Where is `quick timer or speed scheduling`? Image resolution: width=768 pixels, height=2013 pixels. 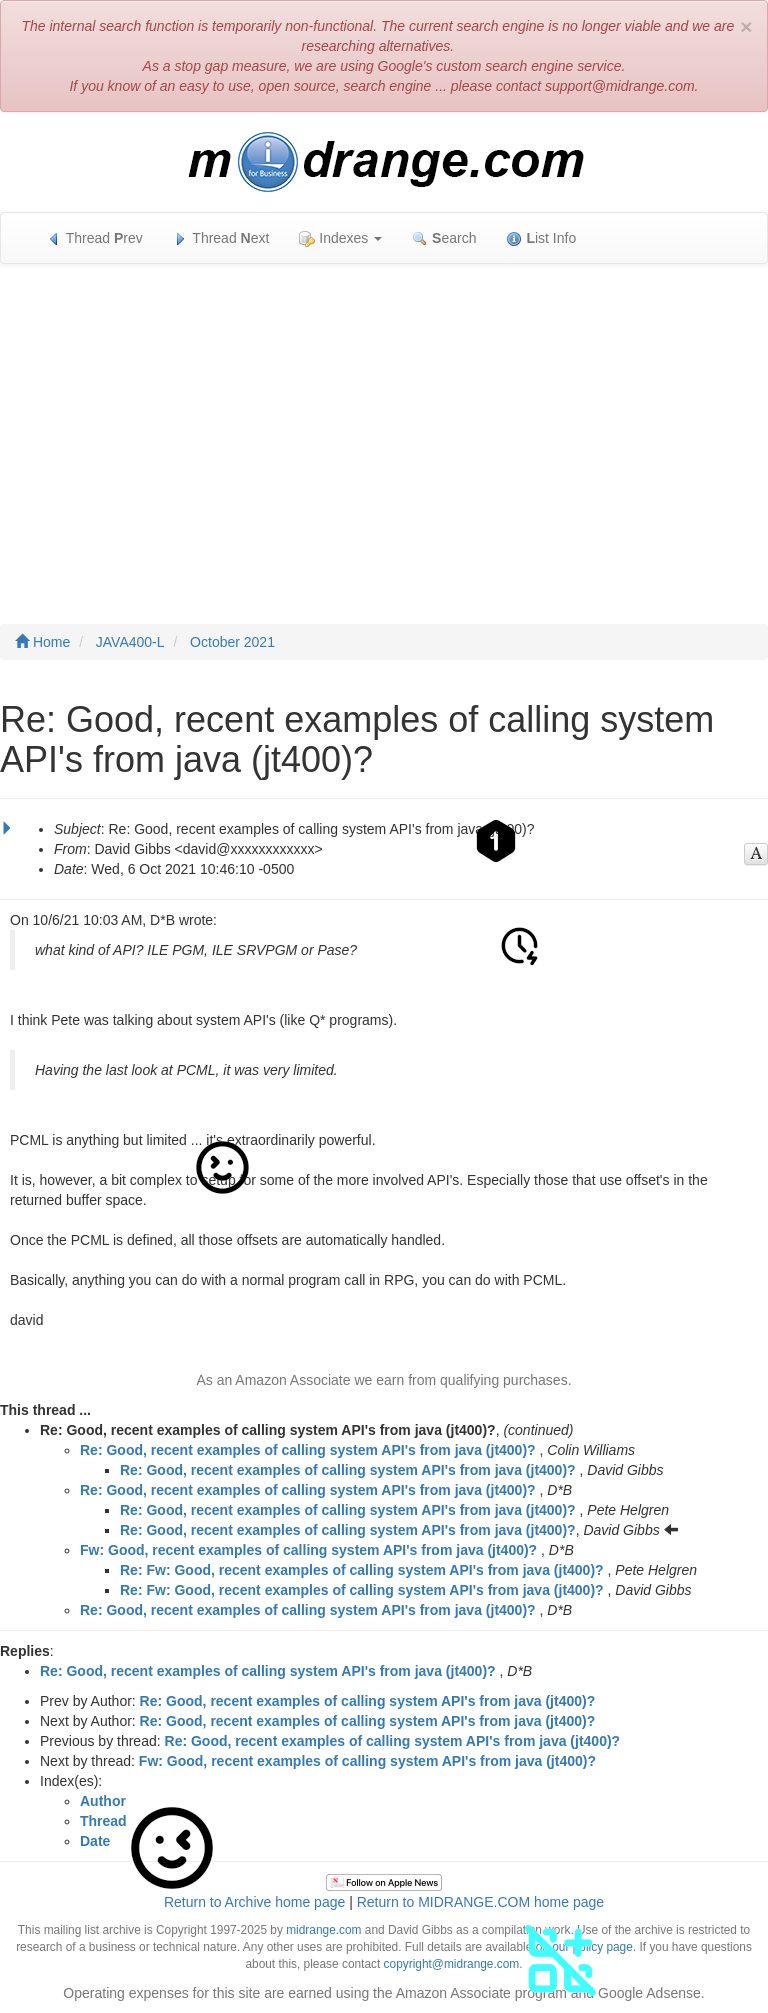 quick timer or speed scheduling is located at coordinates (519, 945).